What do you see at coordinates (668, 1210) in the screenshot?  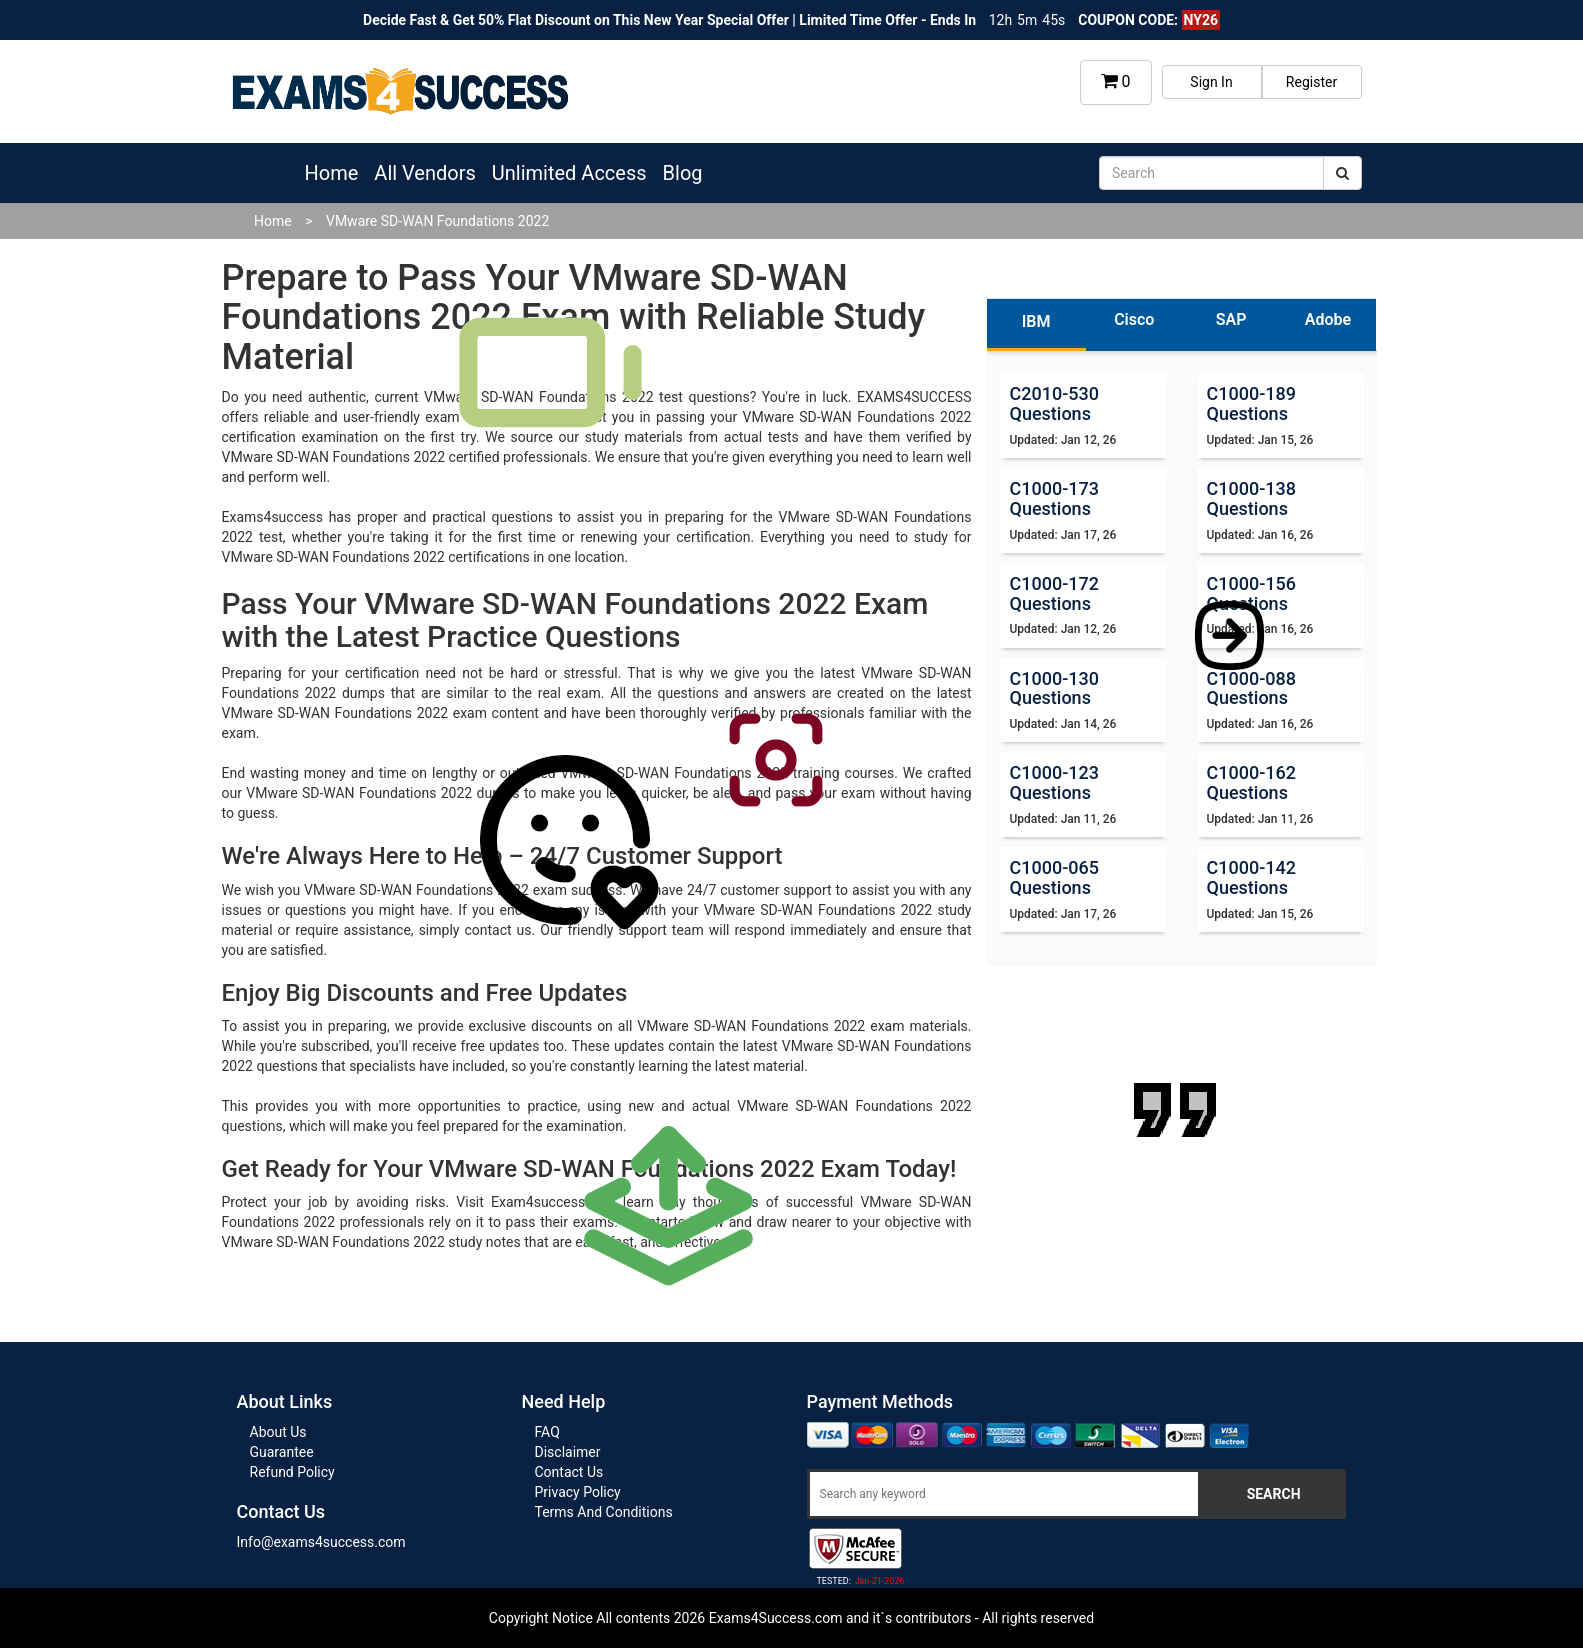 I see `pop item from stack` at bounding box center [668, 1210].